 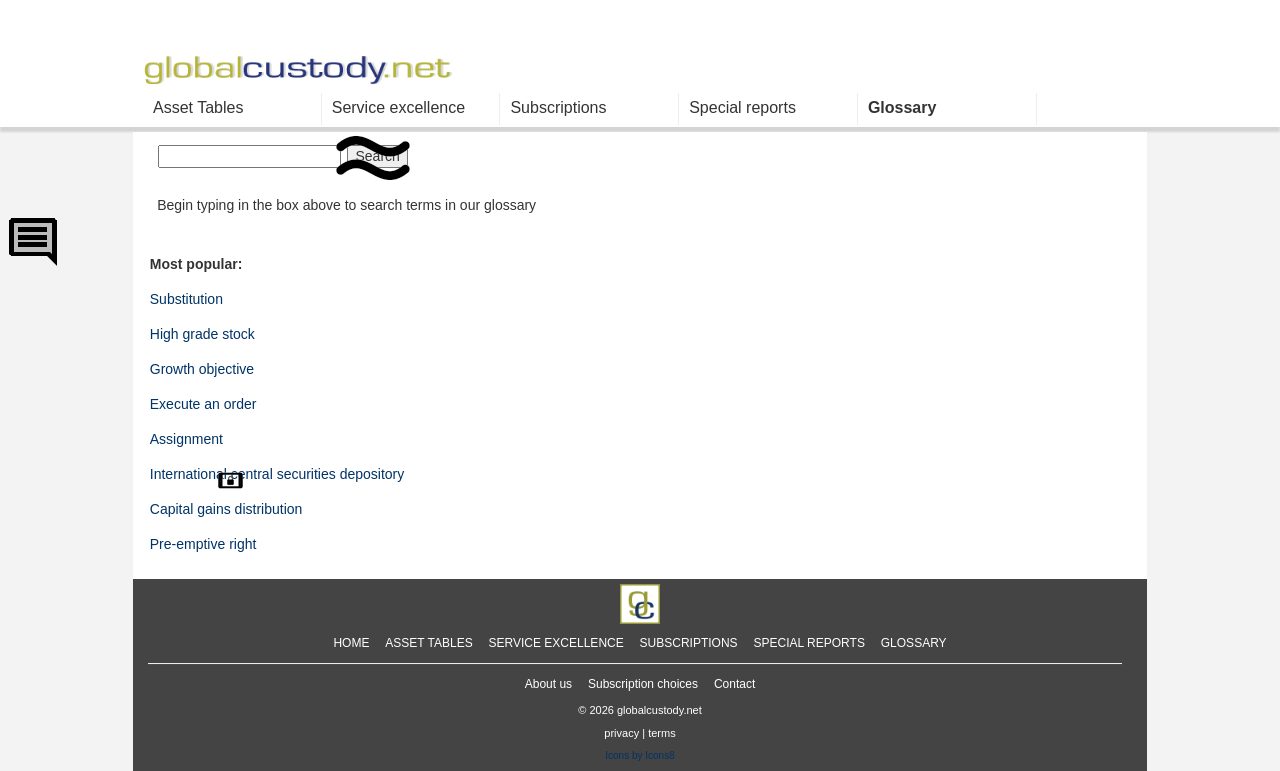 What do you see at coordinates (373, 158) in the screenshot?
I see `indicates approximate or estimated value` at bounding box center [373, 158].